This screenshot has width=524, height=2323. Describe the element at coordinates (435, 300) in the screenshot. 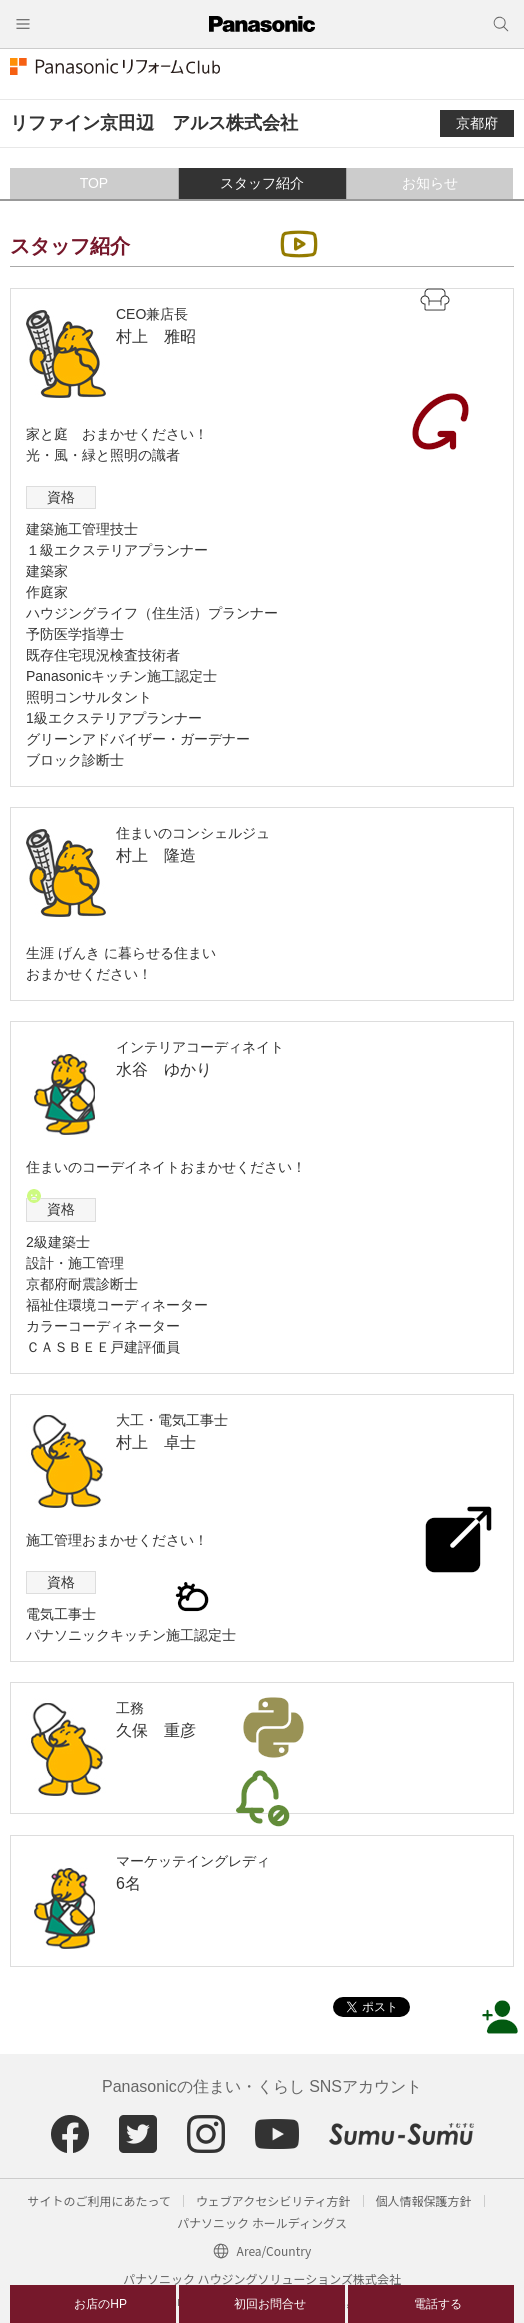

I see `browse furniture or home decor items` at that location.